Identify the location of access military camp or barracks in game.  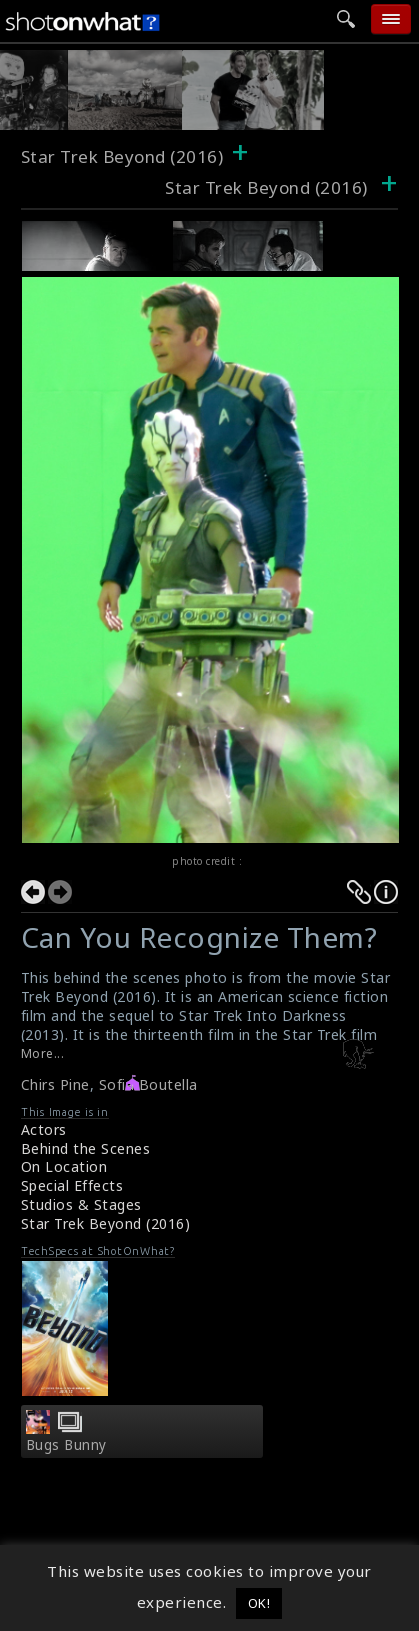
(132, 1082).